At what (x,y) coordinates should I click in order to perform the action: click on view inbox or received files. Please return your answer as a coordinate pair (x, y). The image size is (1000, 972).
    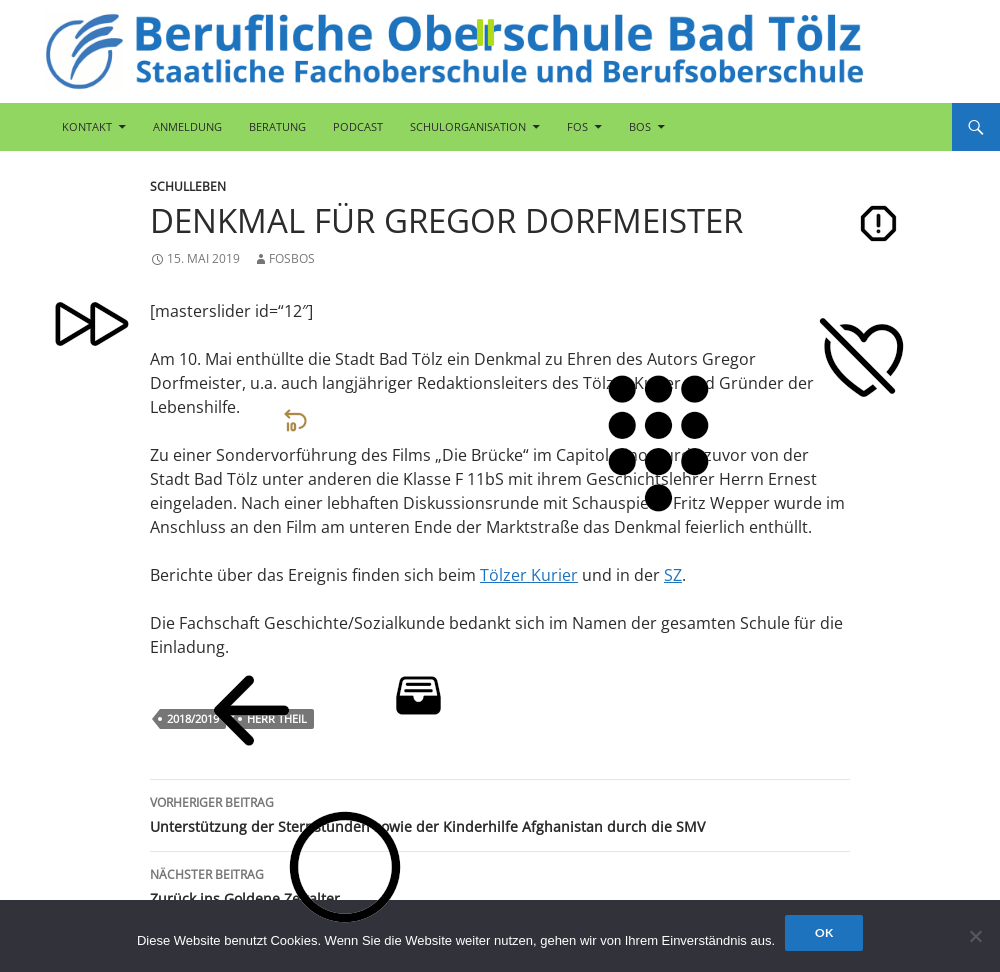
    Looking at the image, I should click on (418, 695).